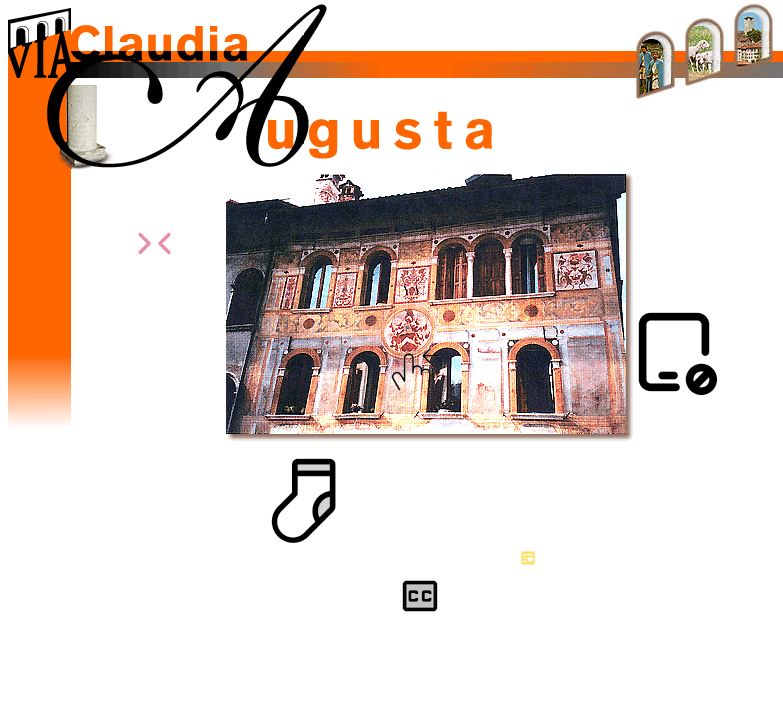 The image size is (783, 720). I want to click on swipe left to navigate or dismiss, so click(413, 371).